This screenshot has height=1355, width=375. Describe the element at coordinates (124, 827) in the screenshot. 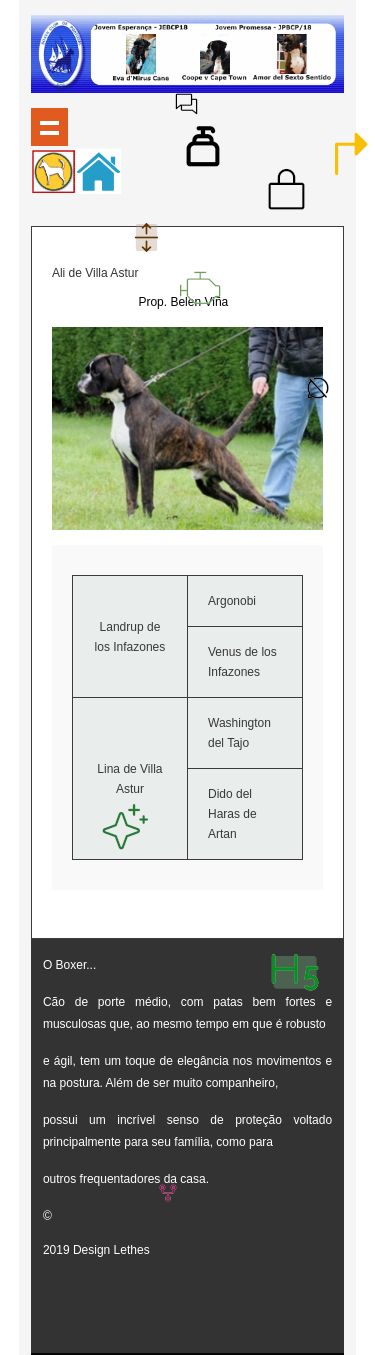

I see `indicates AI-generated or enhanced content` at that location.